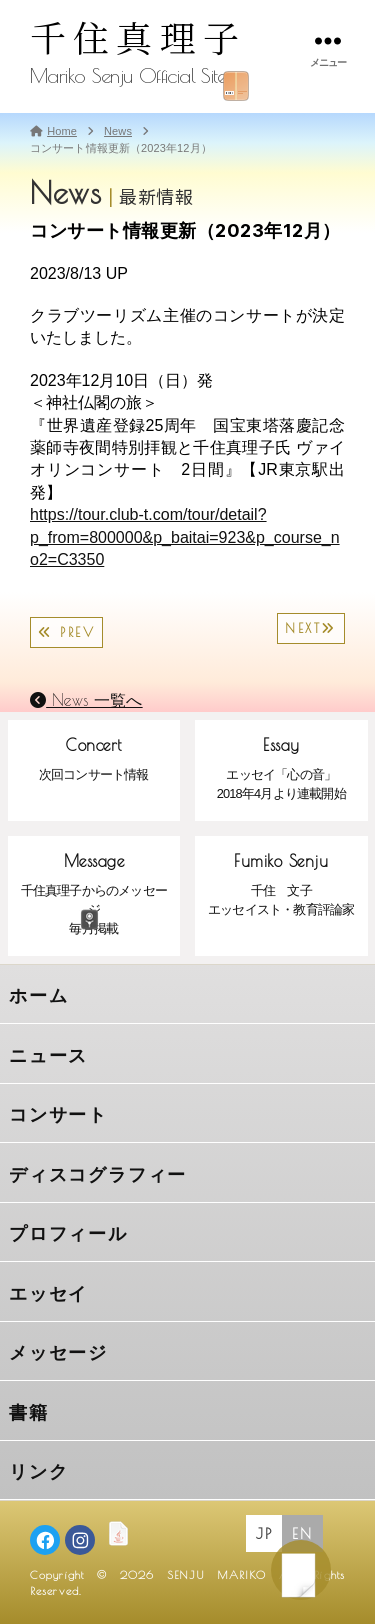  Describe the element at coordinates (118, 1533) in the screenshot. I see `java source code file` at that location.